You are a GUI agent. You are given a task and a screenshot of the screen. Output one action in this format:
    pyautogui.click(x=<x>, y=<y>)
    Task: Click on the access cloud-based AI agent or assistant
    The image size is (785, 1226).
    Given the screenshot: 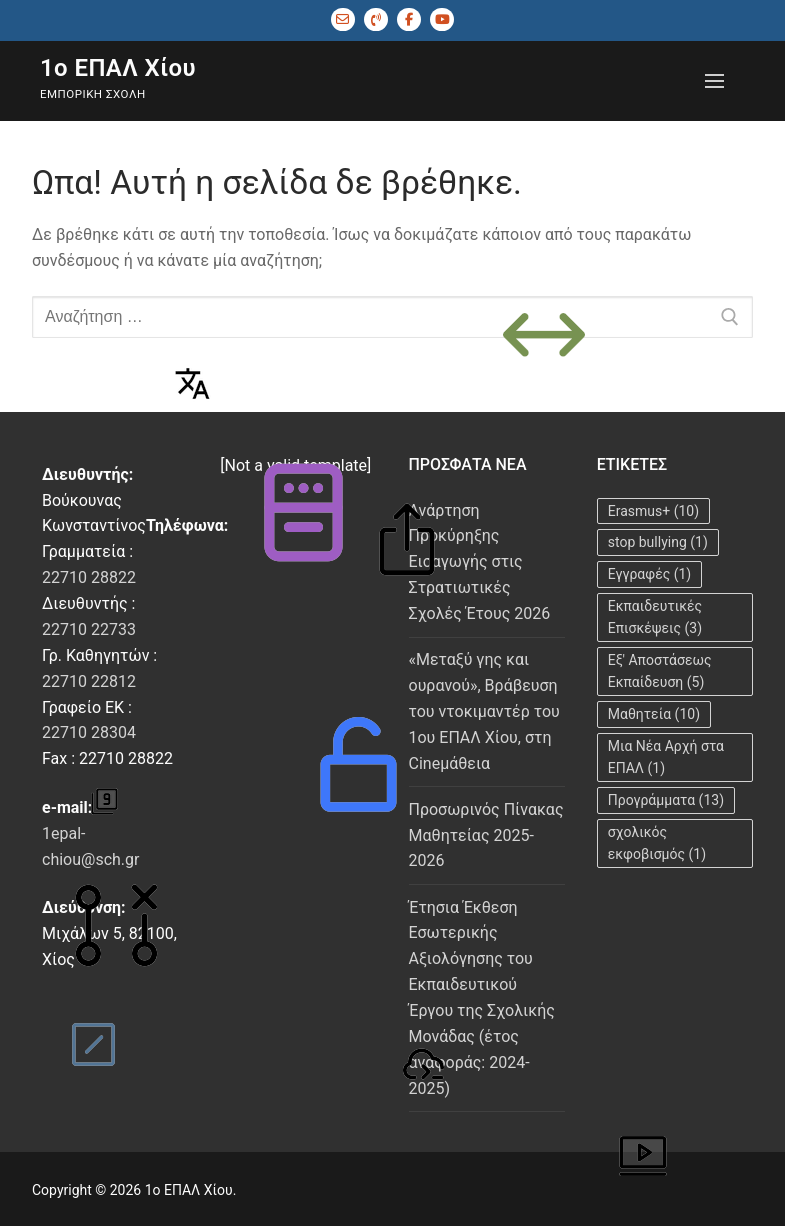 What is the action you would take?
    pyautogui.click(x=423, y=1065)
    